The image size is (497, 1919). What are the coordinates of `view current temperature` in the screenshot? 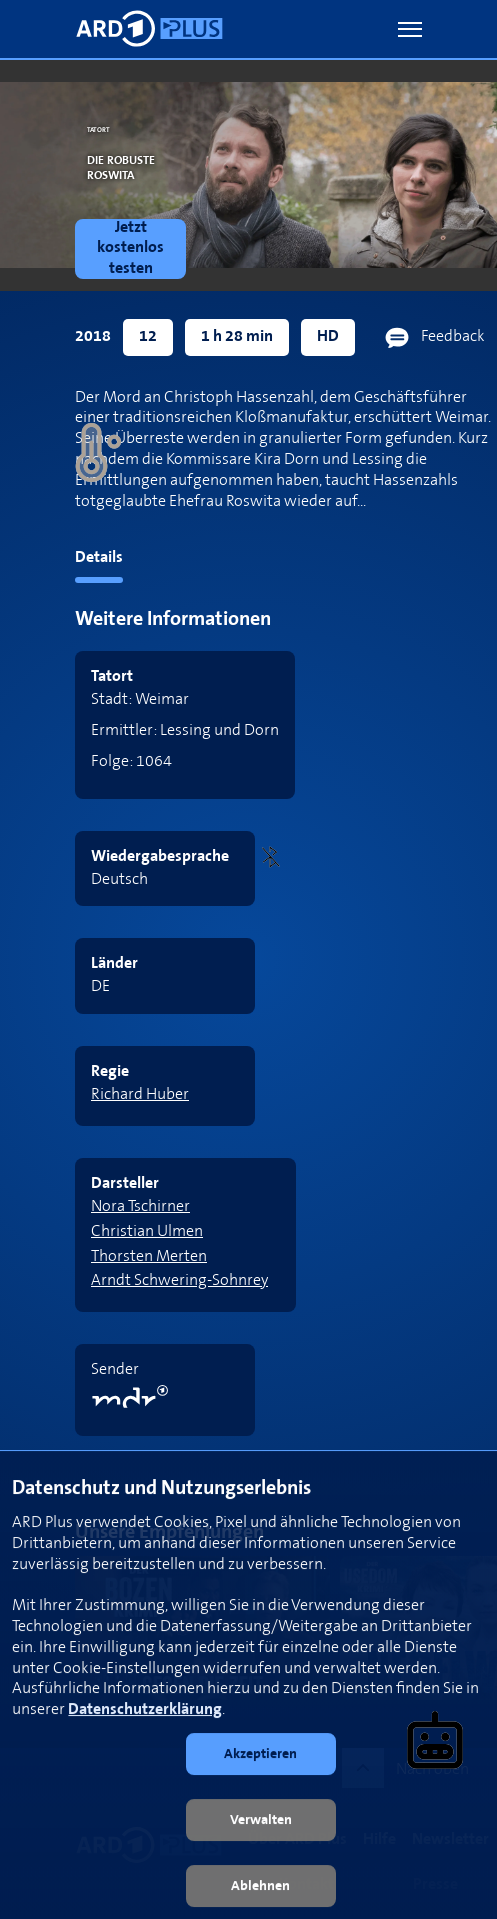 It's located at (93, 452).